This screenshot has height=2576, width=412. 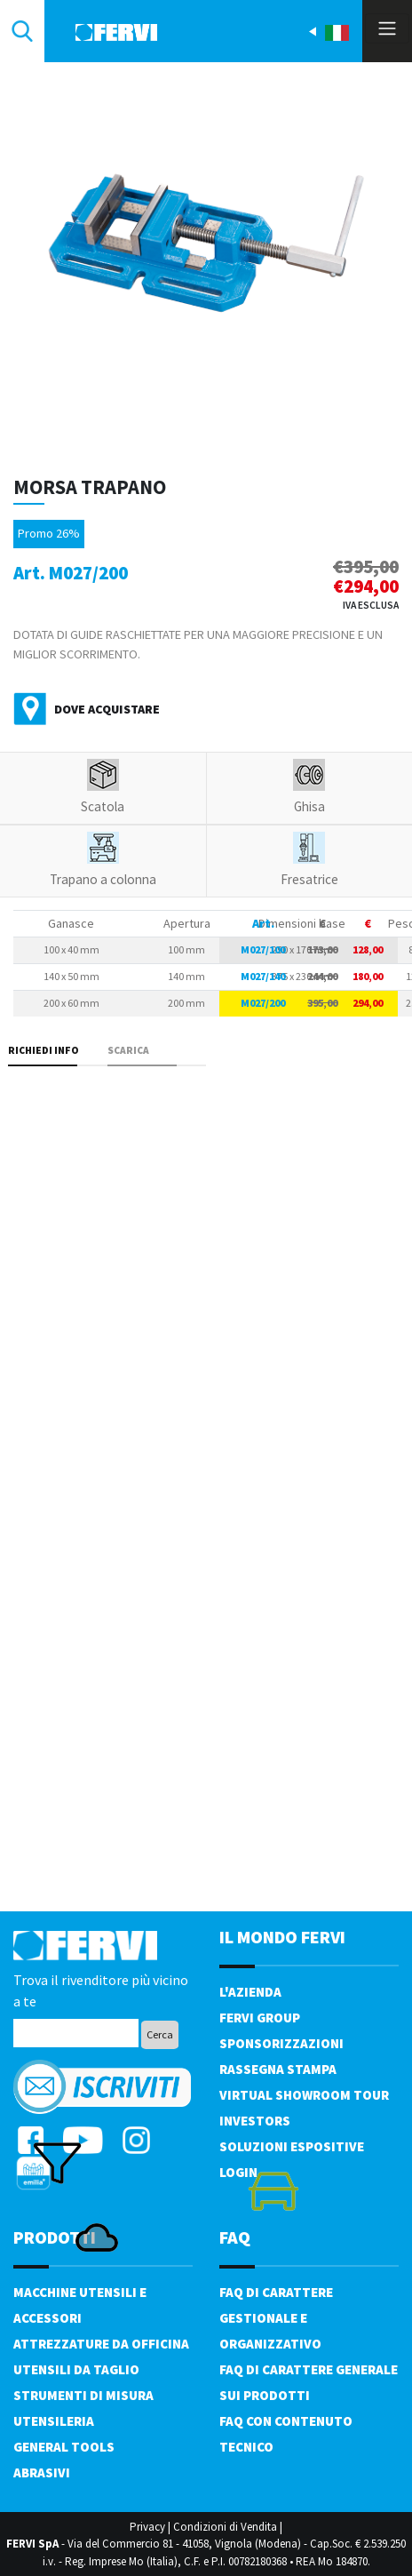 What do you see at coordinates (57, 2163) in the screenshot?
I see `filter or sort content` at bounding box center [57, 2163].